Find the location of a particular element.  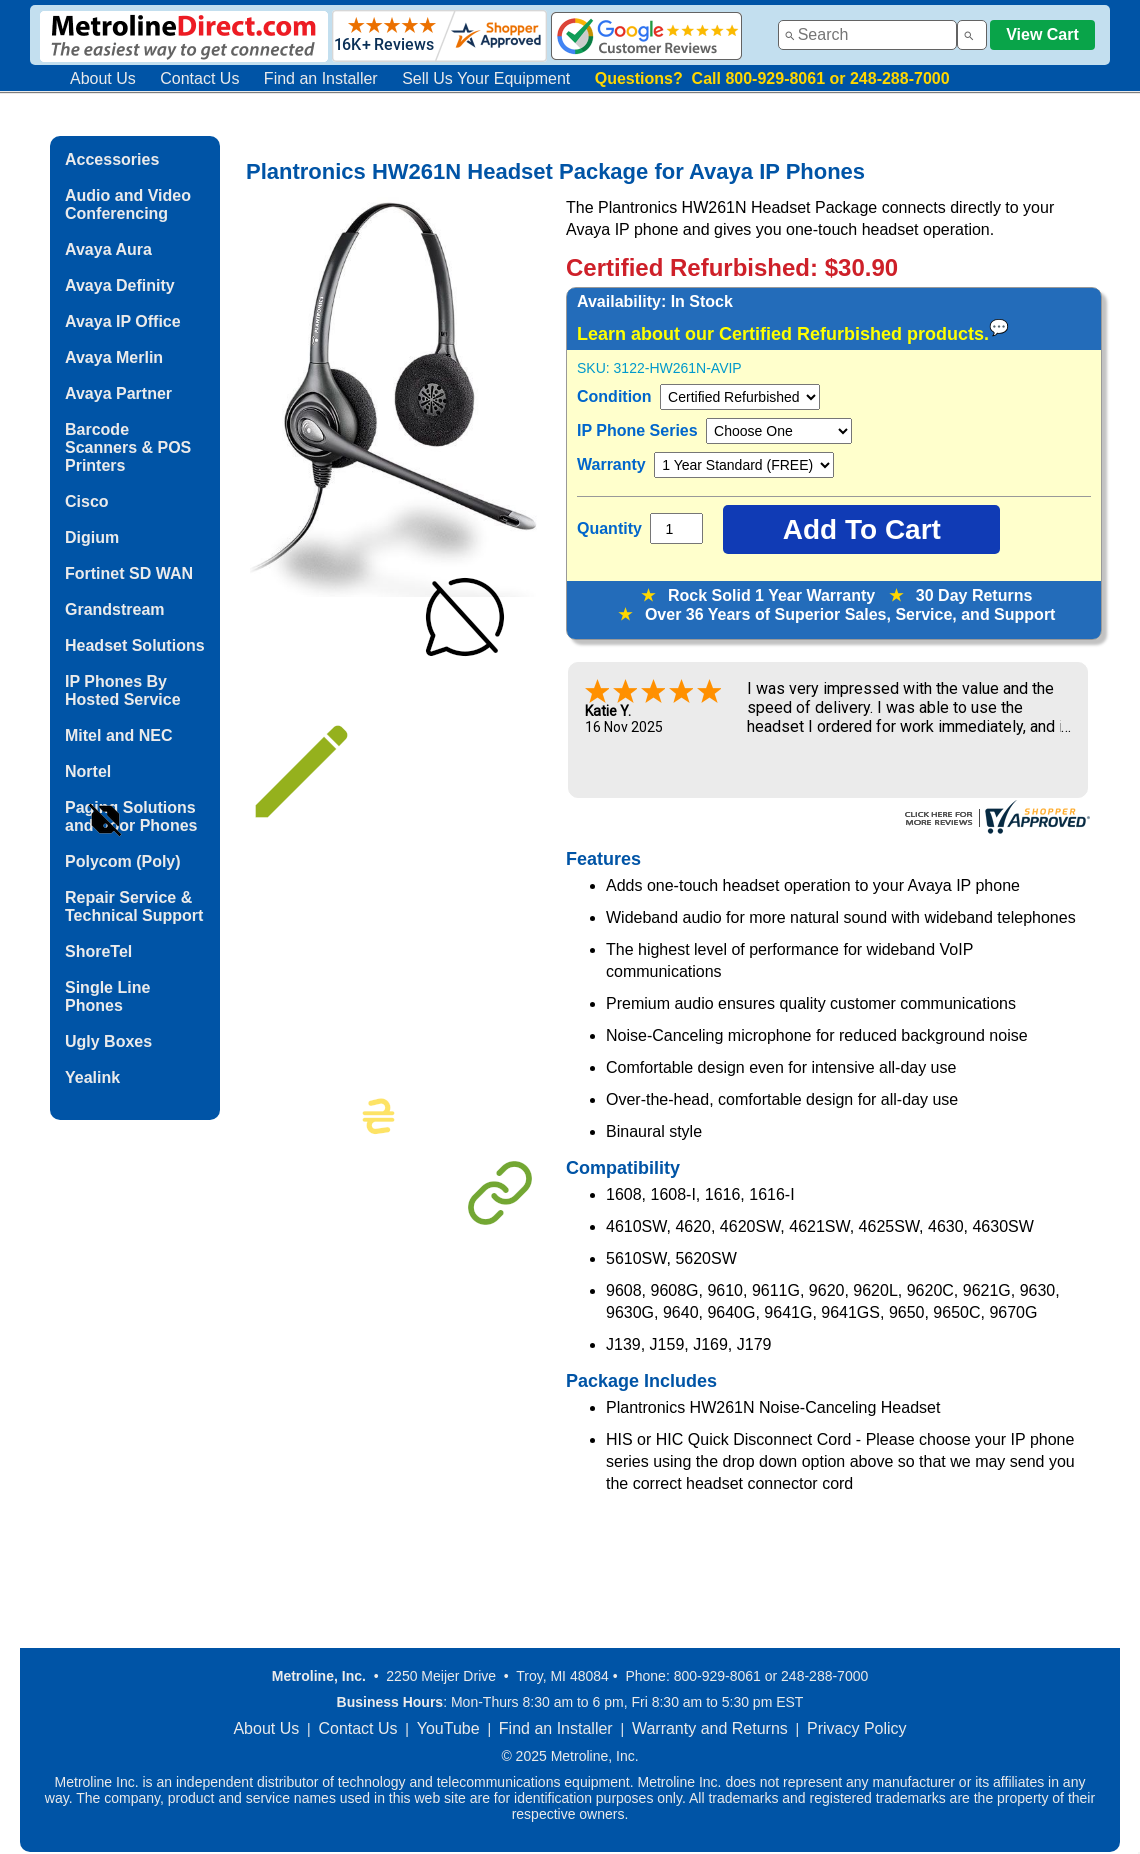

copy or share a link is located at coordinates (500, 1193).